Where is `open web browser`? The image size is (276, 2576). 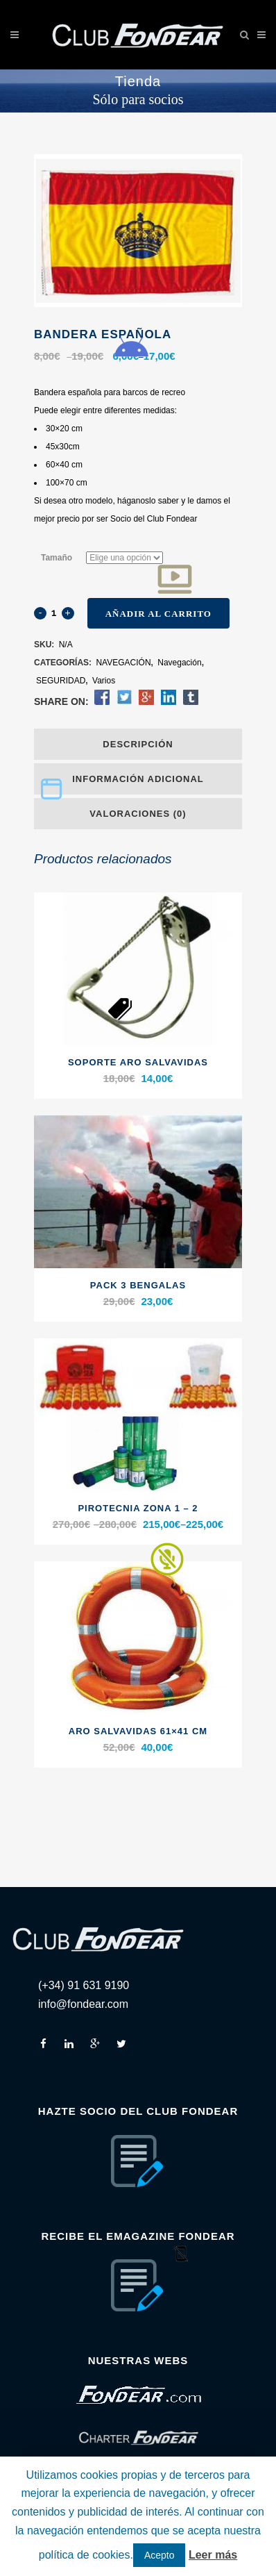
open web browser is located at coordinates (51, 789).